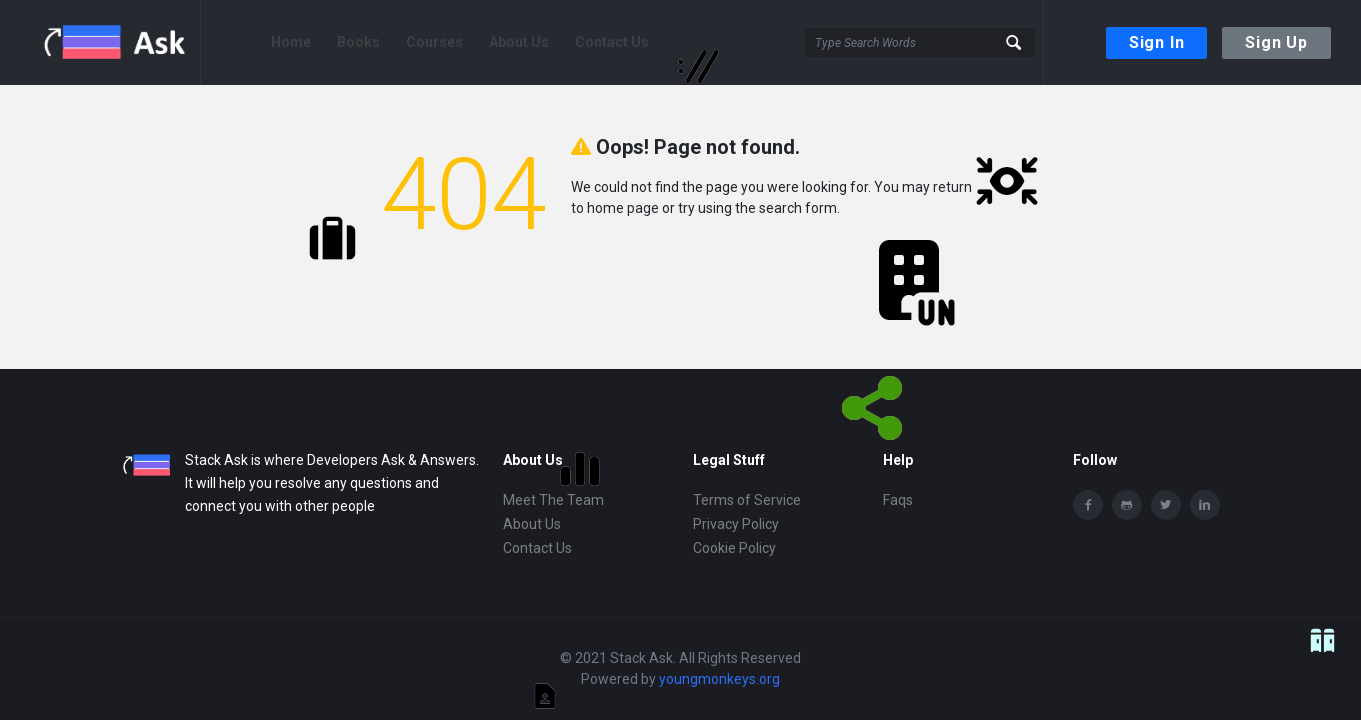  Describe the element at coordinates (332, 239) in the screenshot. I see `access travel or trip planning features` at that location.